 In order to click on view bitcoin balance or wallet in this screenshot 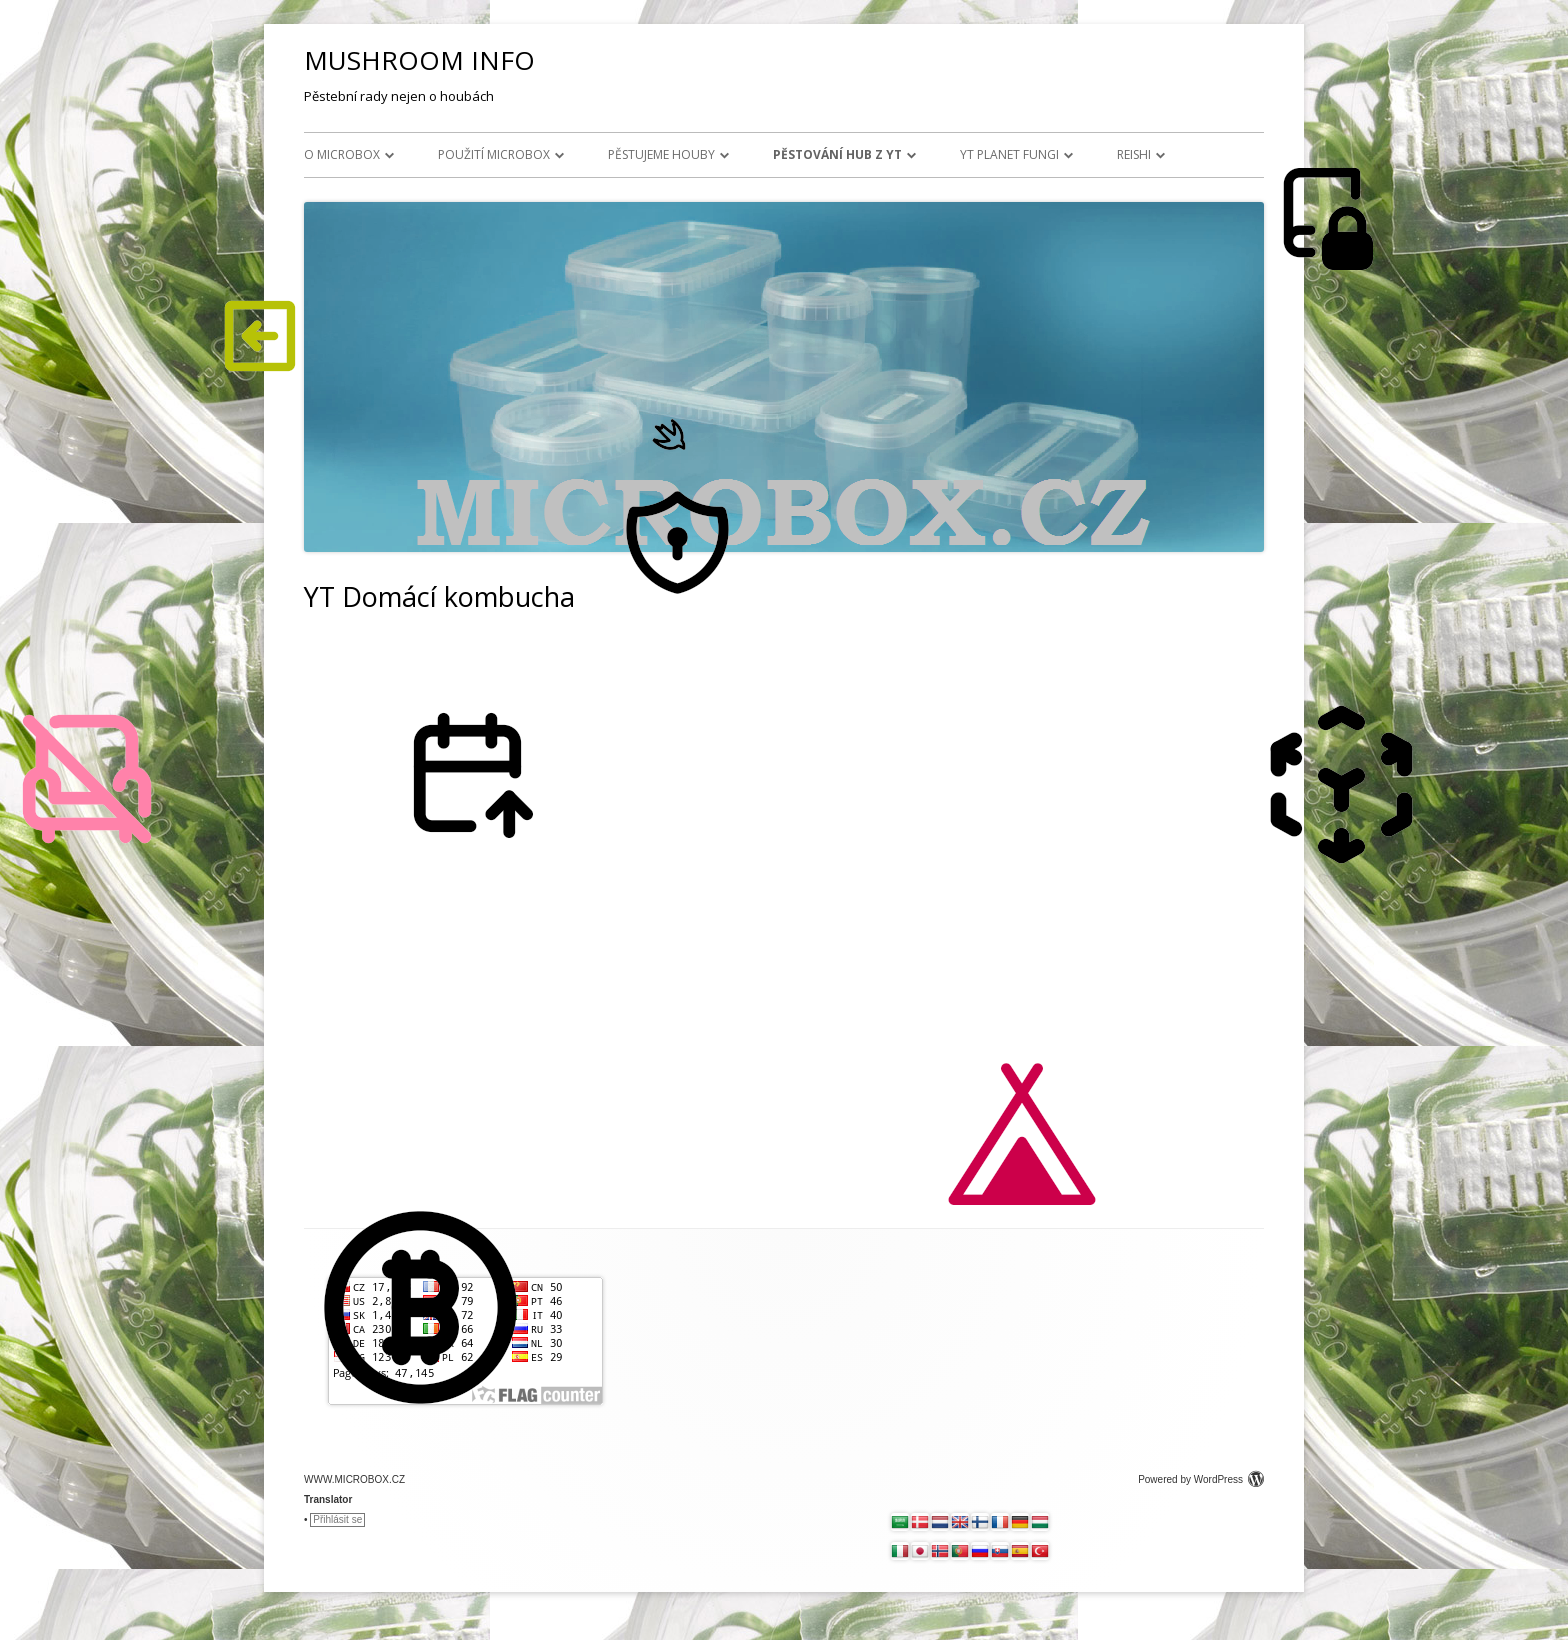, I will do `click(420, 1307)`.